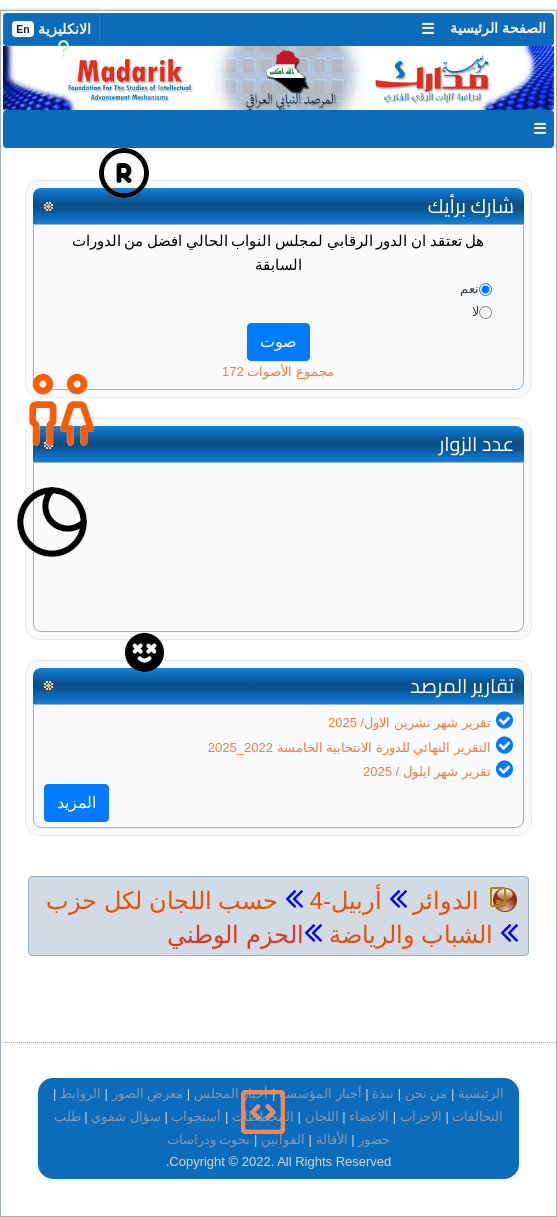 The height and width of the screenshot is (1217, 557). I want to click on view source code, so click(263, 1112).